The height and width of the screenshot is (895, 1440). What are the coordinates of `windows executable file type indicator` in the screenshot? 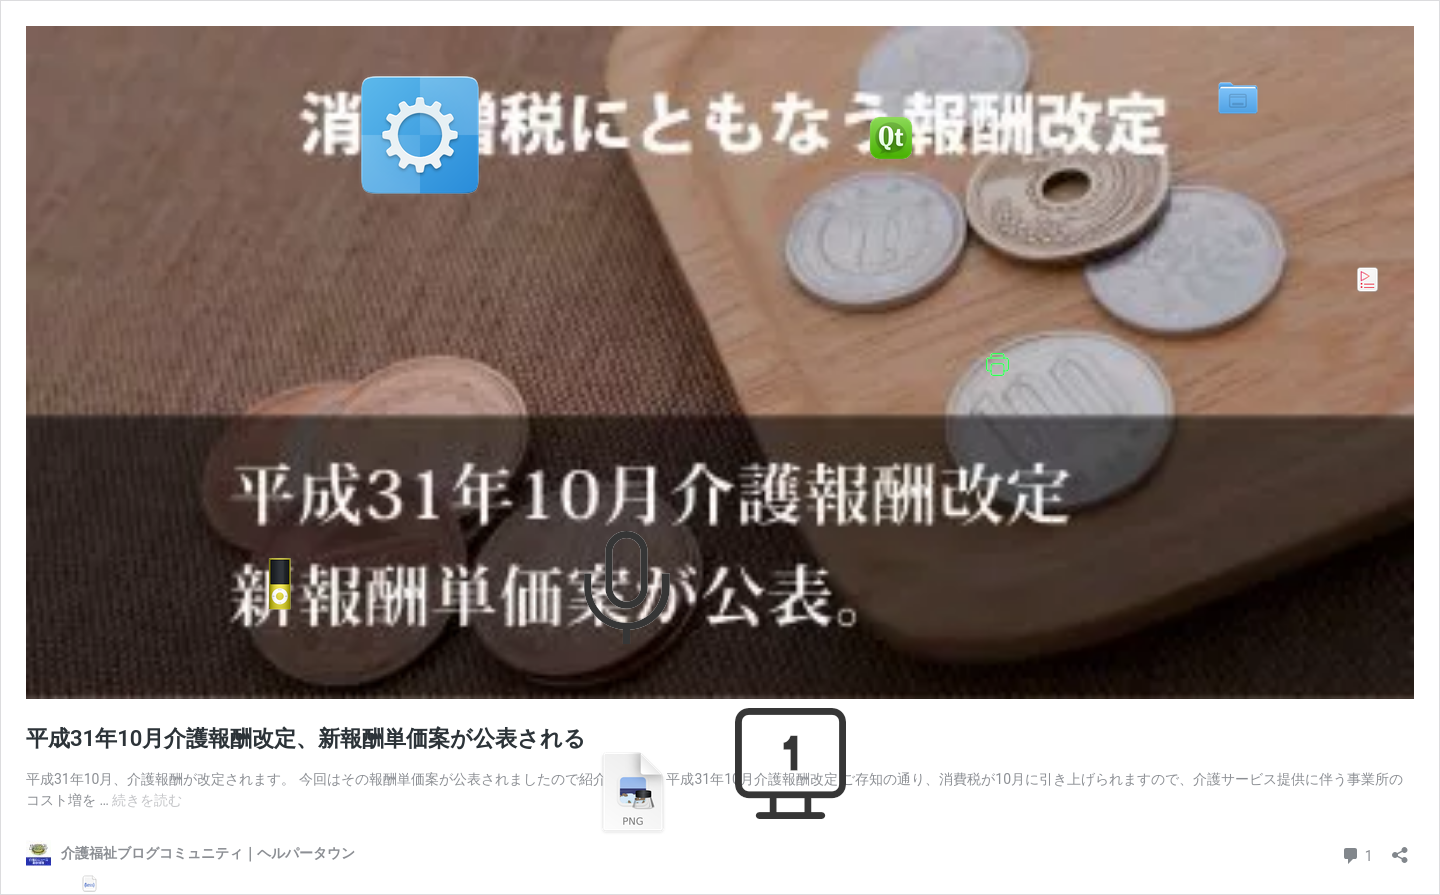 It's located at (420, 135).